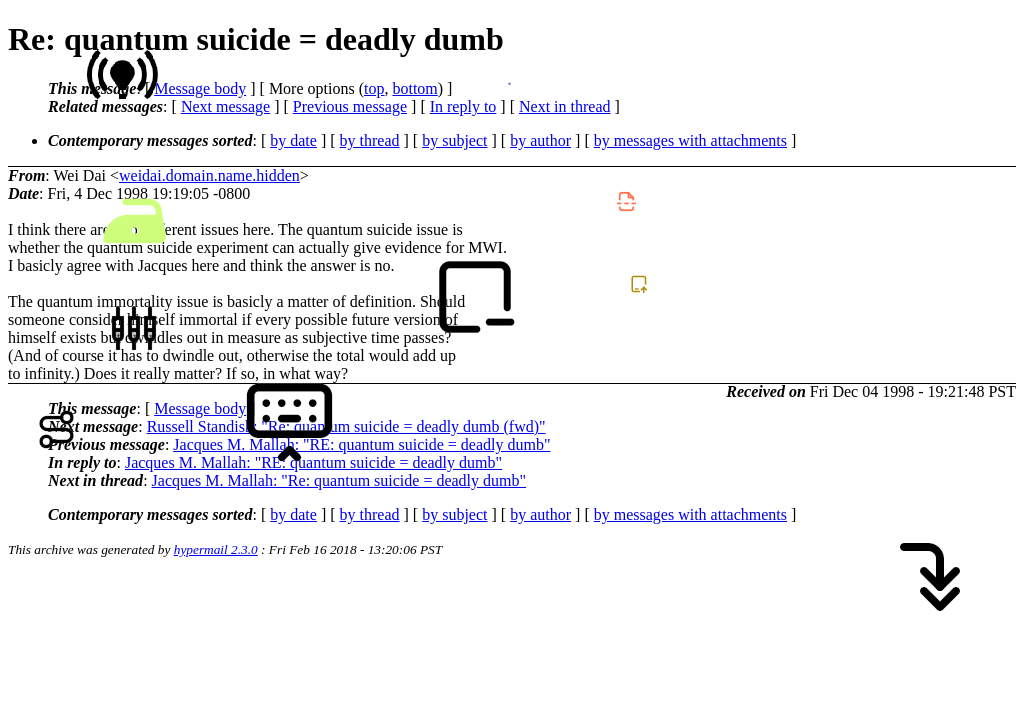 This screenshot has width=1024, height=720. What do you see at coordinates (932, 579) in the screenshot?
I see `navigate to nested or sub-level content` at bounding box center [932, 579].